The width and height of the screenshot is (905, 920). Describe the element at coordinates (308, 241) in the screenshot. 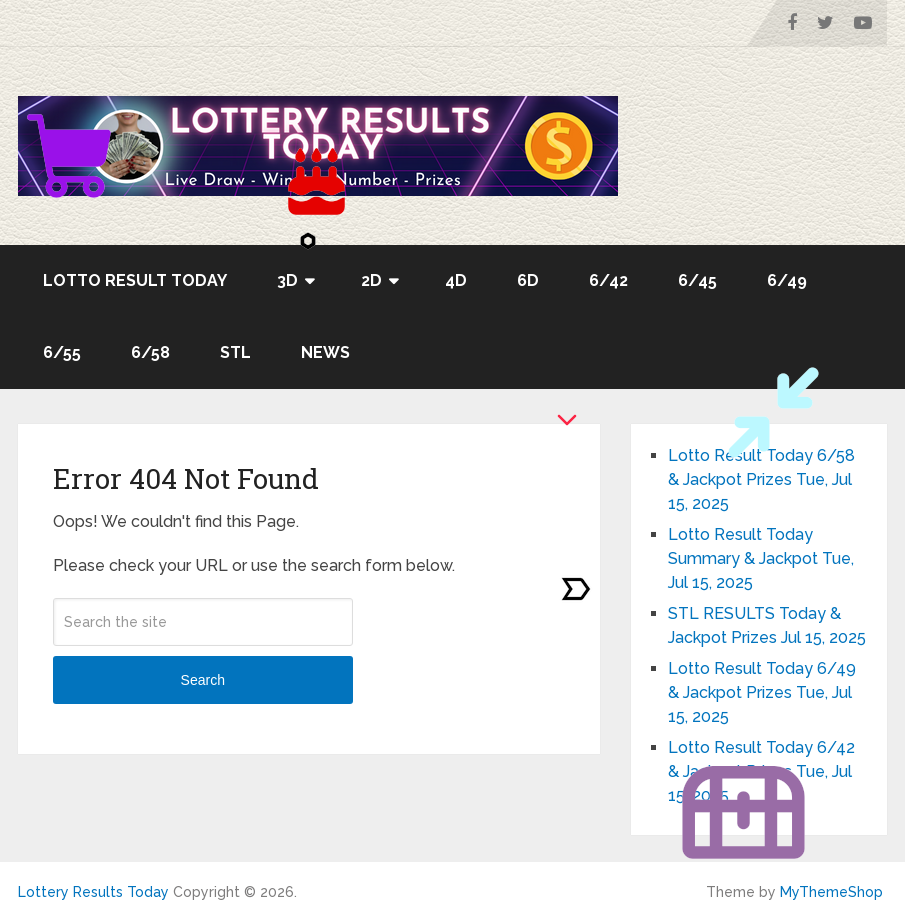

I see `access assembly or build tools` at that location.